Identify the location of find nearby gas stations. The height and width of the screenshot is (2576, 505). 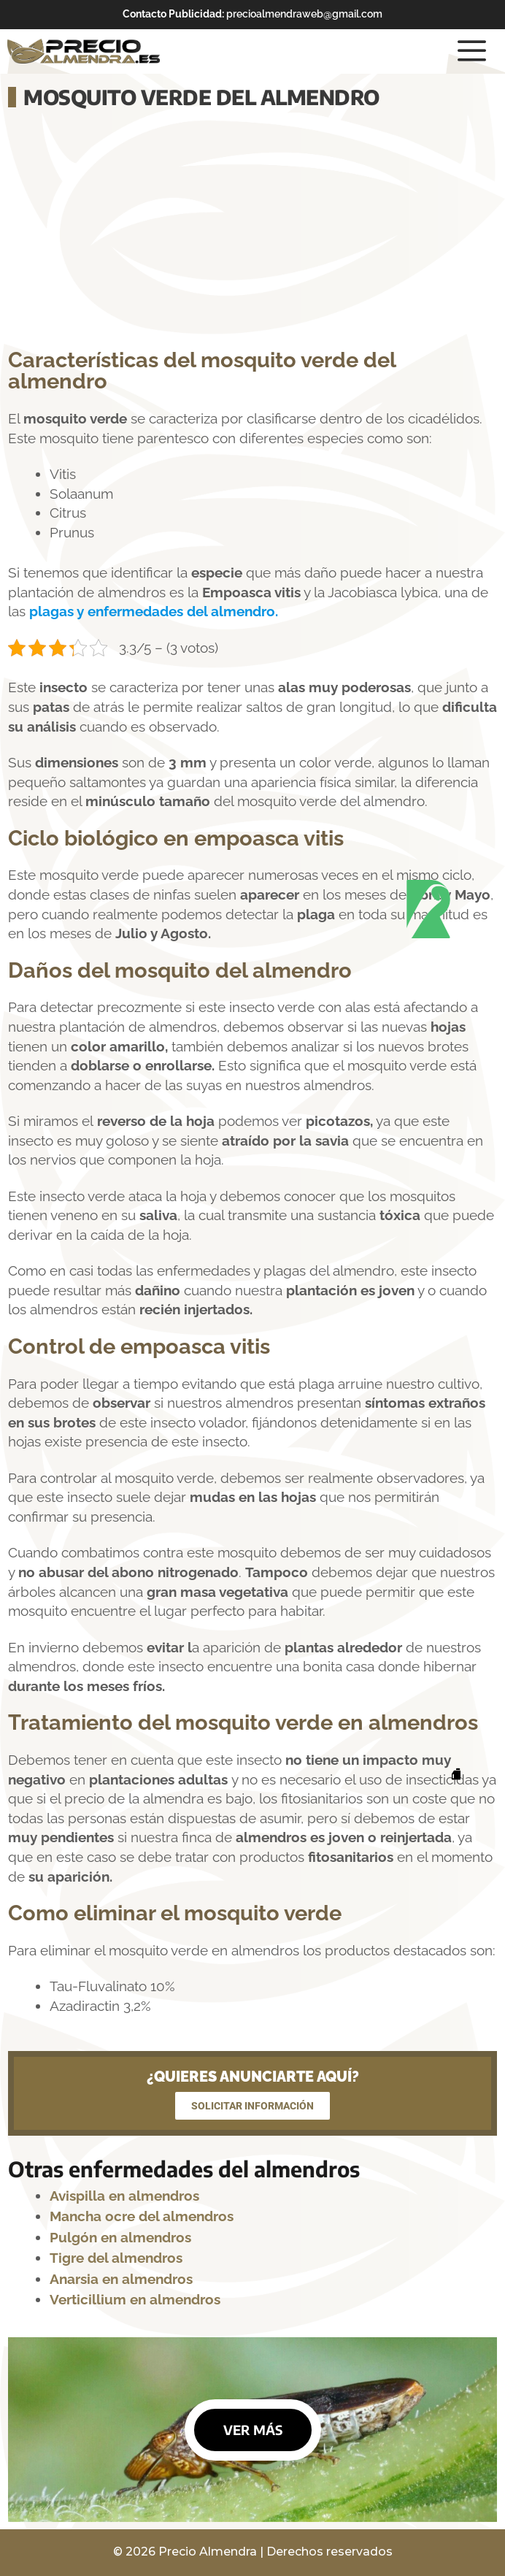
(456, 1774).